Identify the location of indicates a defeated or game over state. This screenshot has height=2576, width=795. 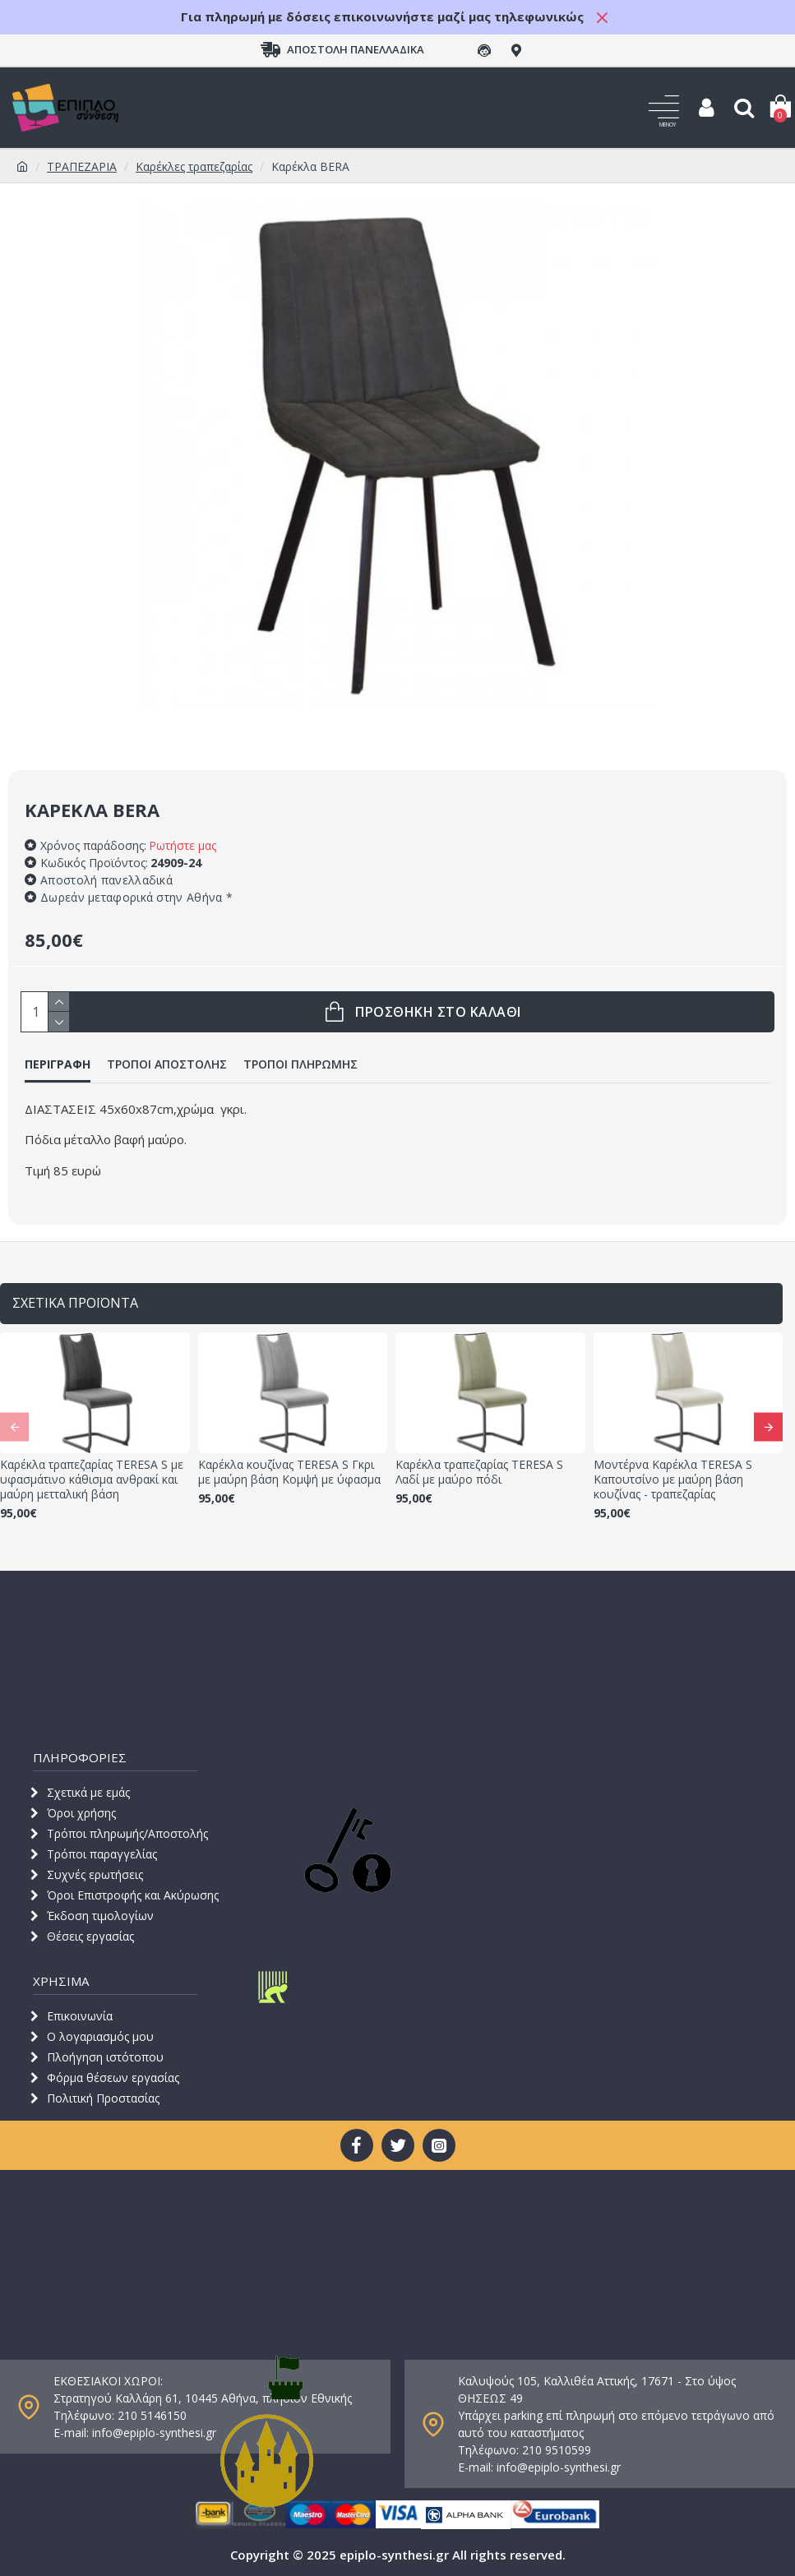
(272, 1987).